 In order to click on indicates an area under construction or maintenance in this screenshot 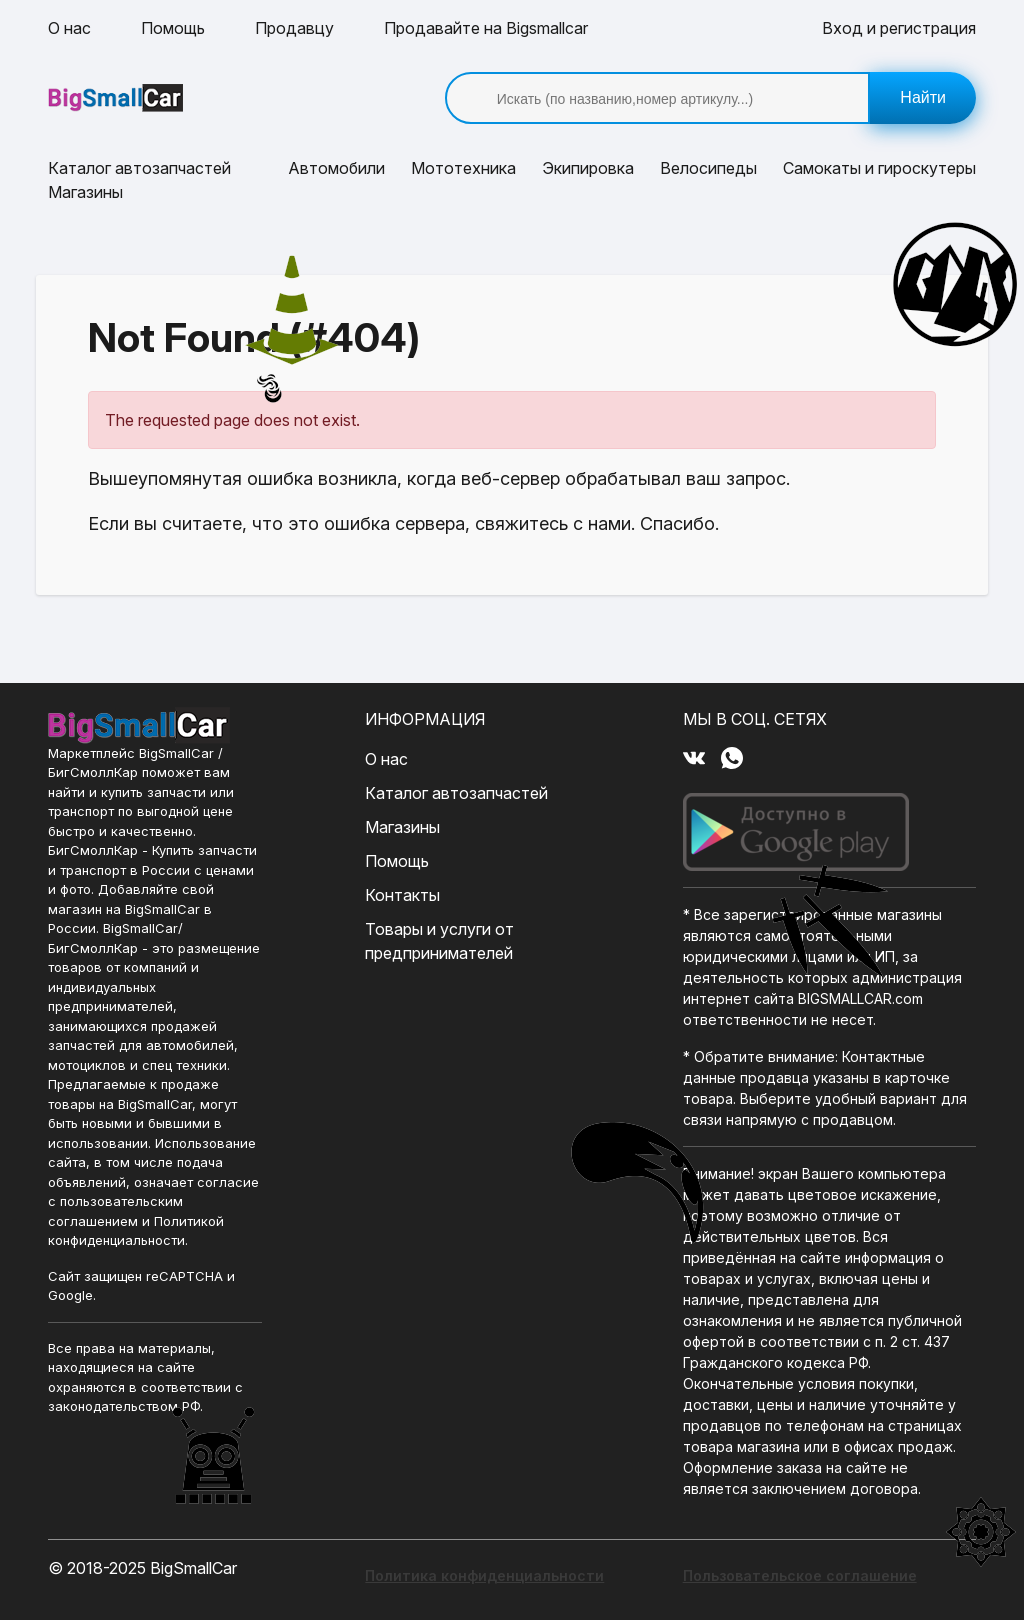, I will do `click(292, 310)`.